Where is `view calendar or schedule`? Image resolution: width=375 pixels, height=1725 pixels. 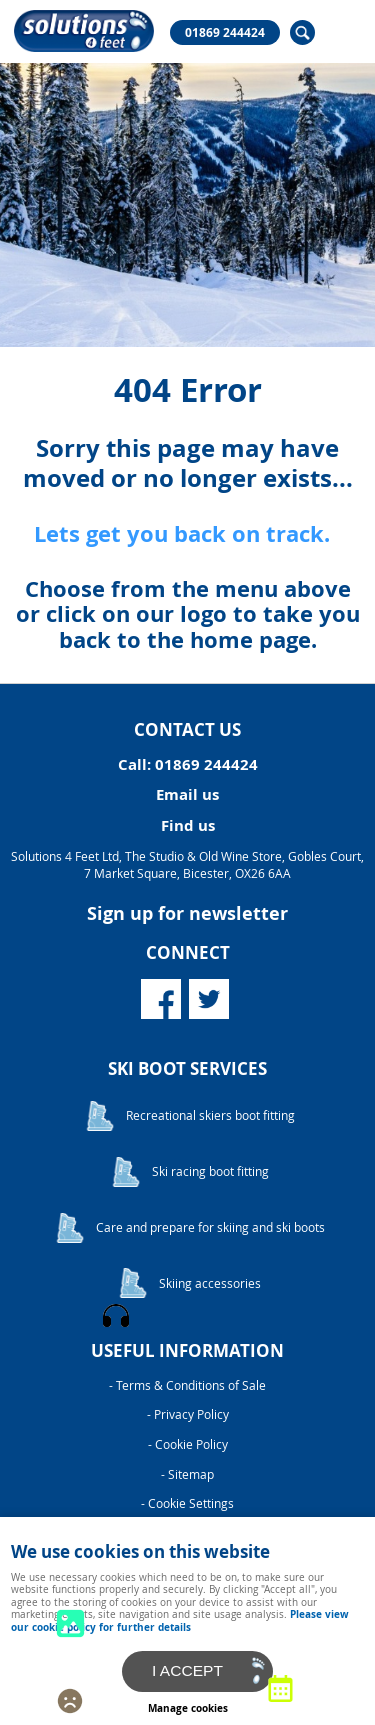 view calendar or schedule is located at coordinates (280, 1688).